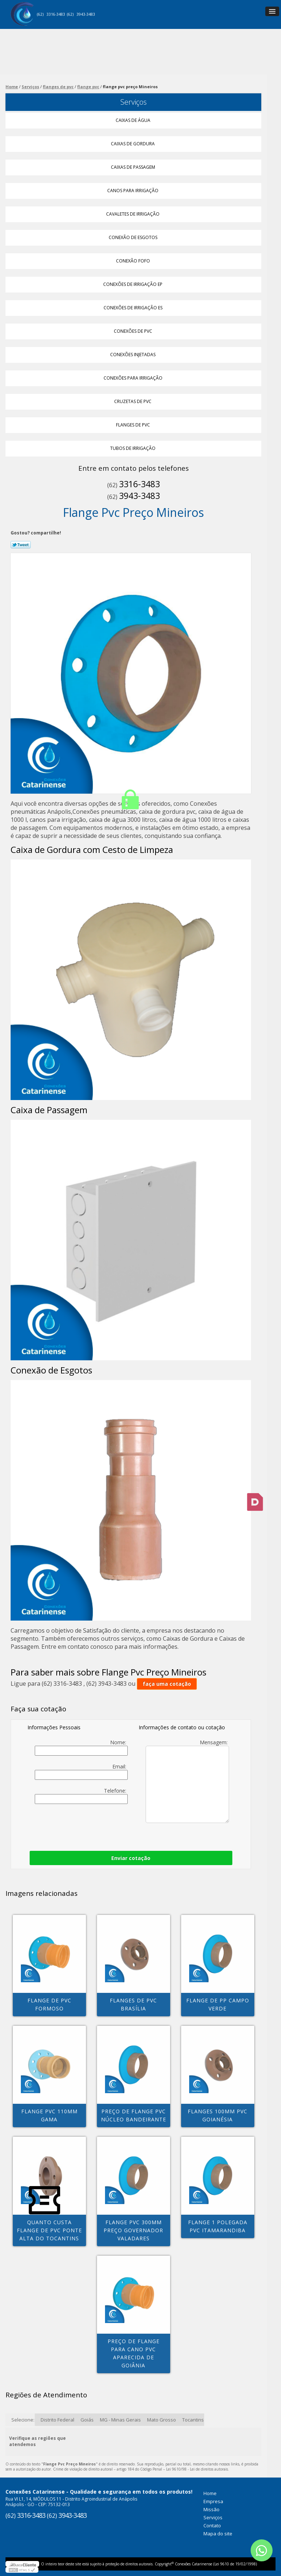 The height and width of the screenshot is (2576, 281). I want to click on open or view a PDF document, so click(255, 1502).